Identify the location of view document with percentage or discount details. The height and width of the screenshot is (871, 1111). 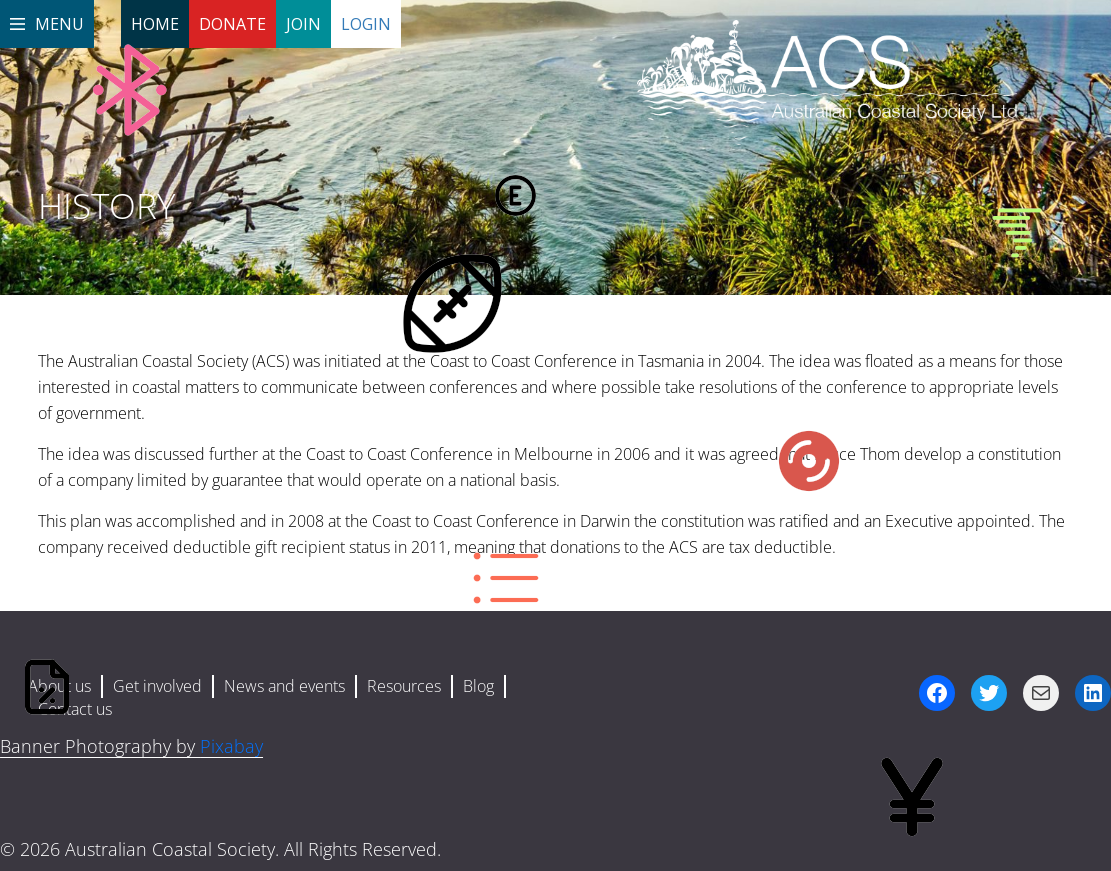
(47, 687).